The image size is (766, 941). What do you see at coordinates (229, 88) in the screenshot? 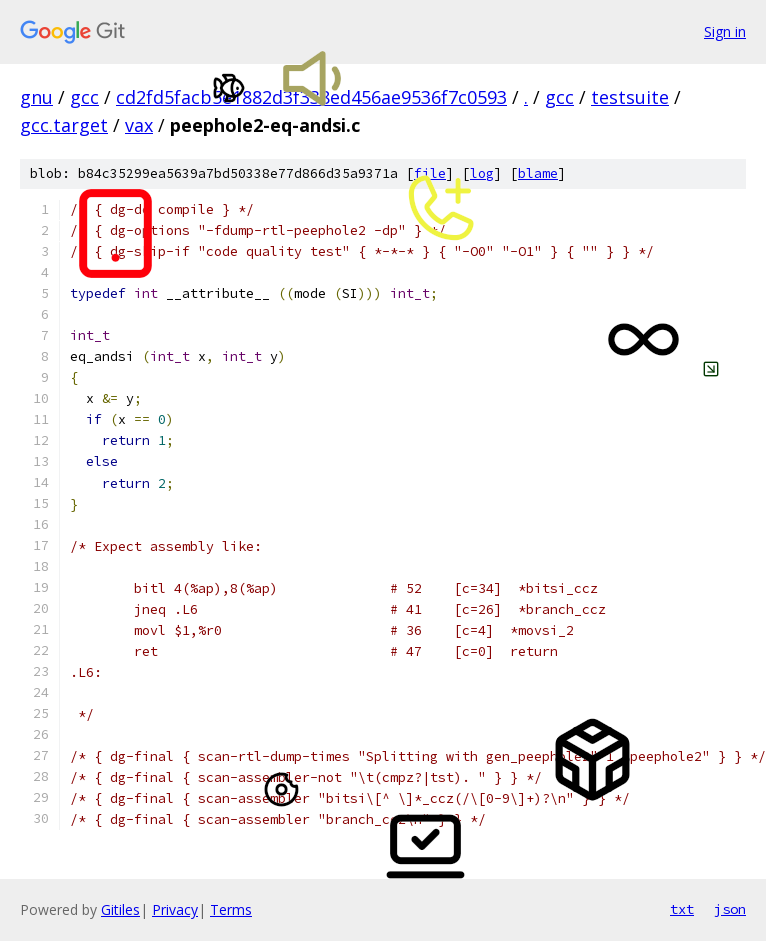
I see `access aquarium or fish-related features` at bounding box center [229, 88].